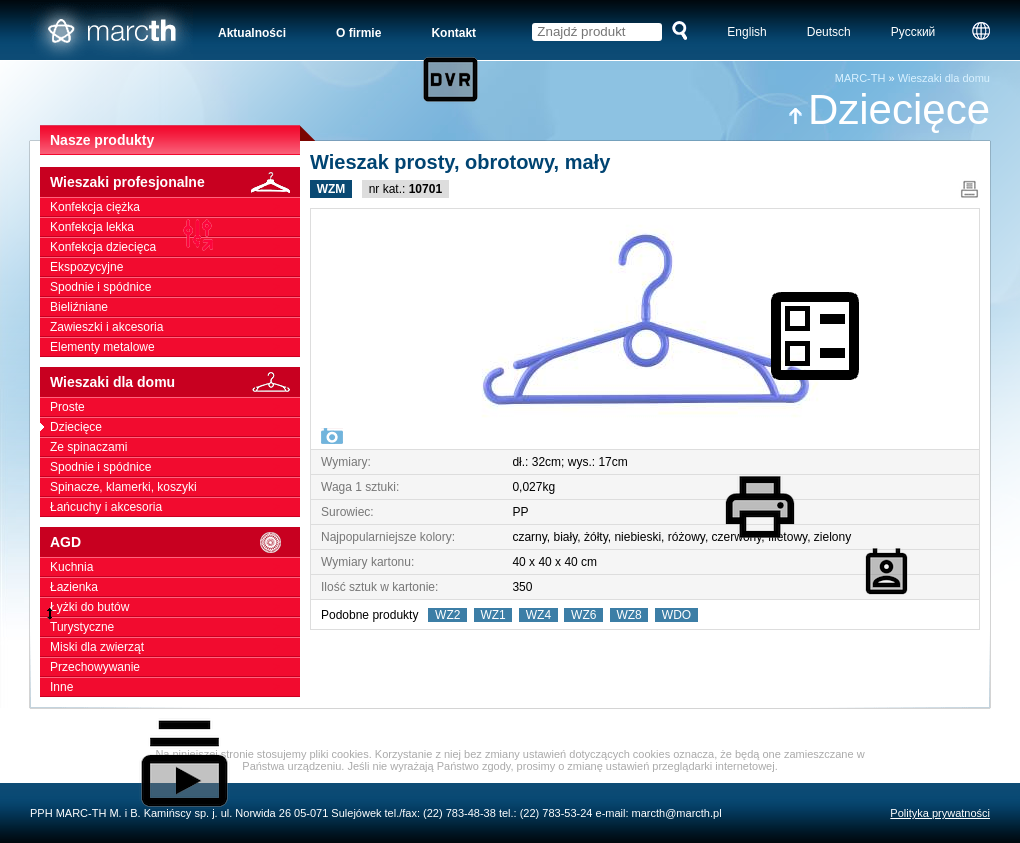  Describe the element at coordinates (197, 233) in the screenshot. I see `share current filter or settings configuration` at that location.